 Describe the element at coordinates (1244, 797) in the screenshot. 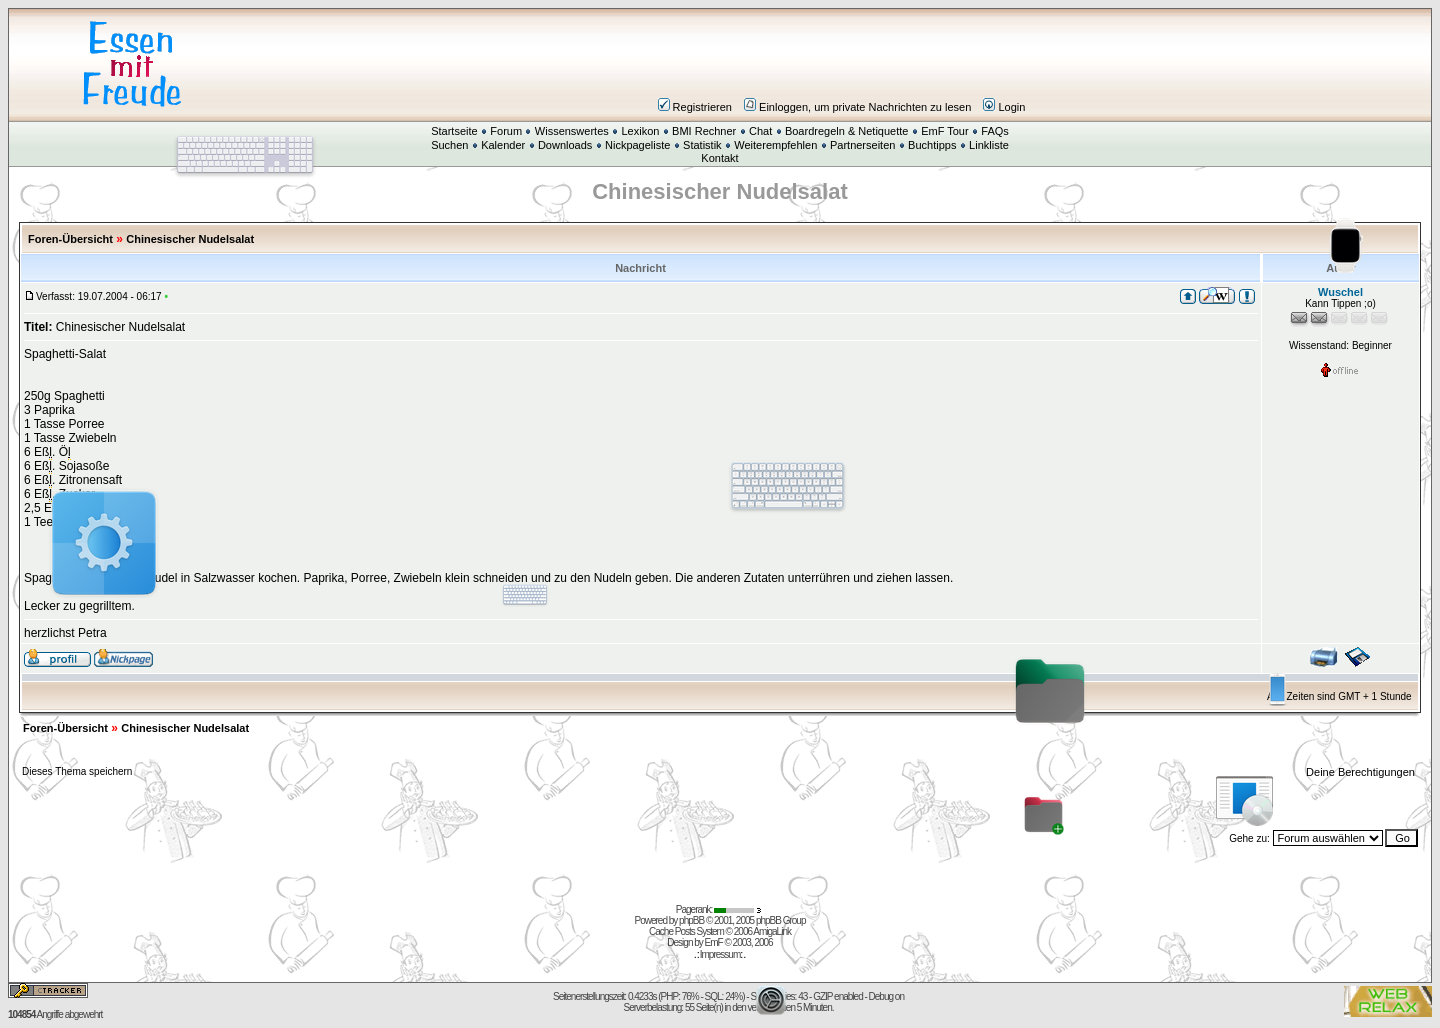

I see `open program installation disc` at that location.